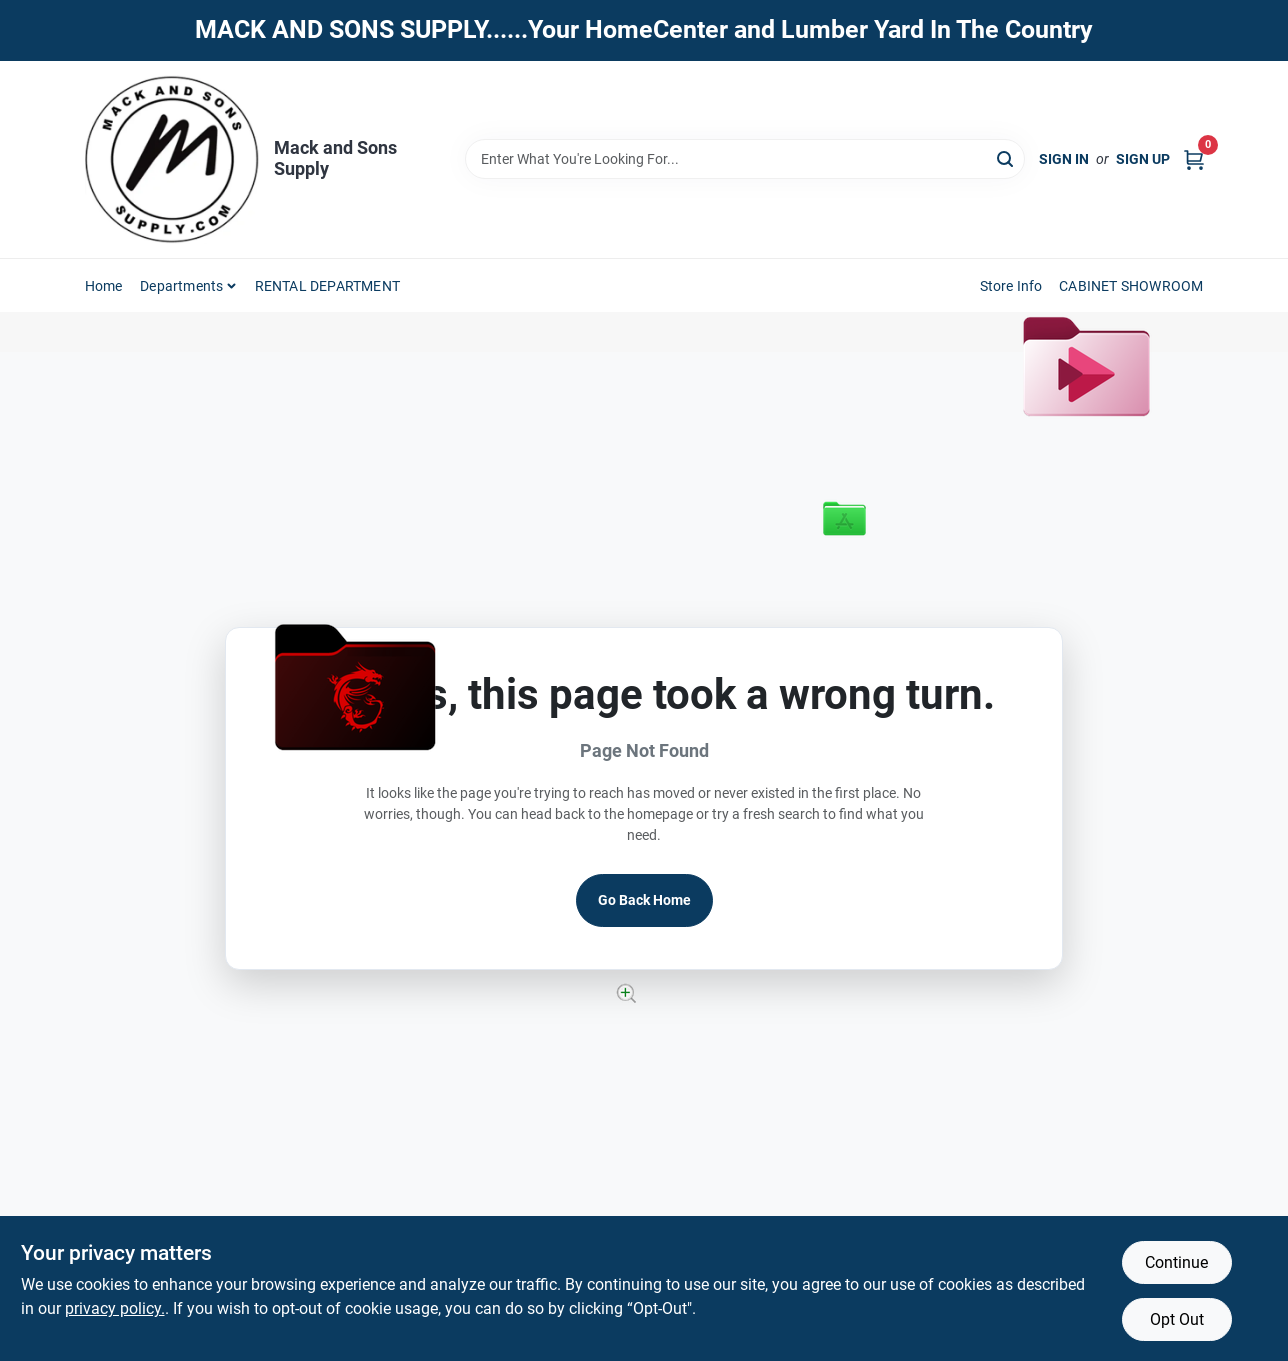 The image size is (1288, 1361). What do you see at coordinates (844, 518) in the screenshot?
I see `open templates folder` at bounding box center [844, 518].